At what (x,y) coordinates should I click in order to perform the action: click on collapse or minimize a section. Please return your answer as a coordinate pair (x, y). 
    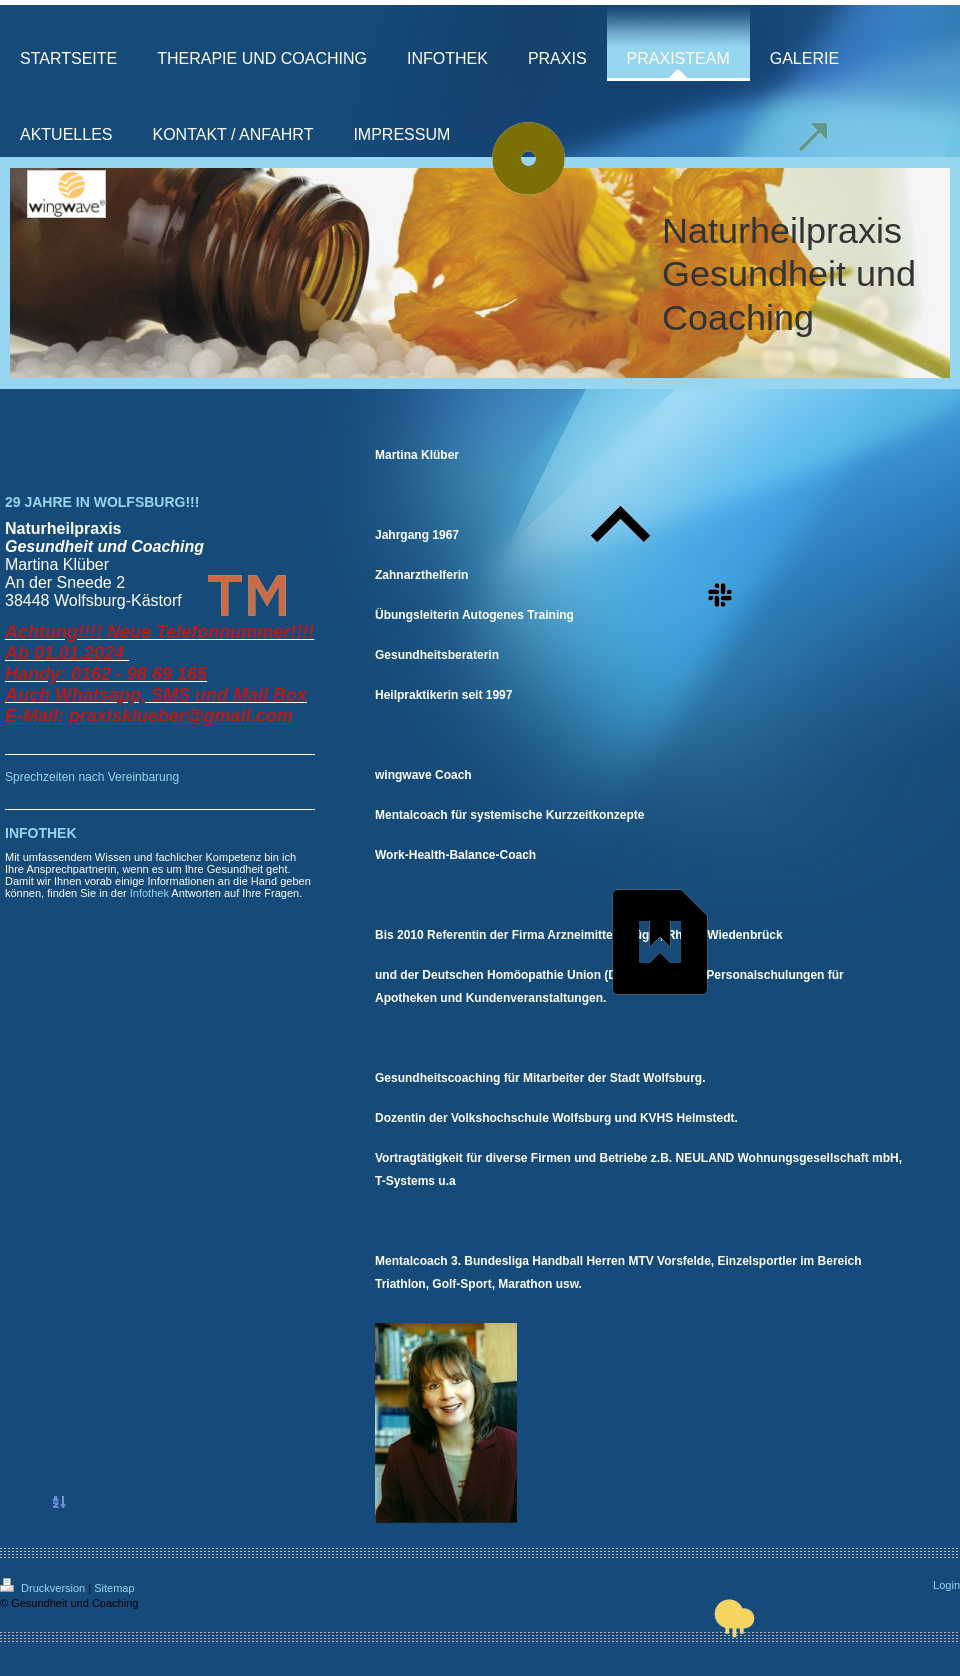
    Looking at the image, I should click on (620, 524).